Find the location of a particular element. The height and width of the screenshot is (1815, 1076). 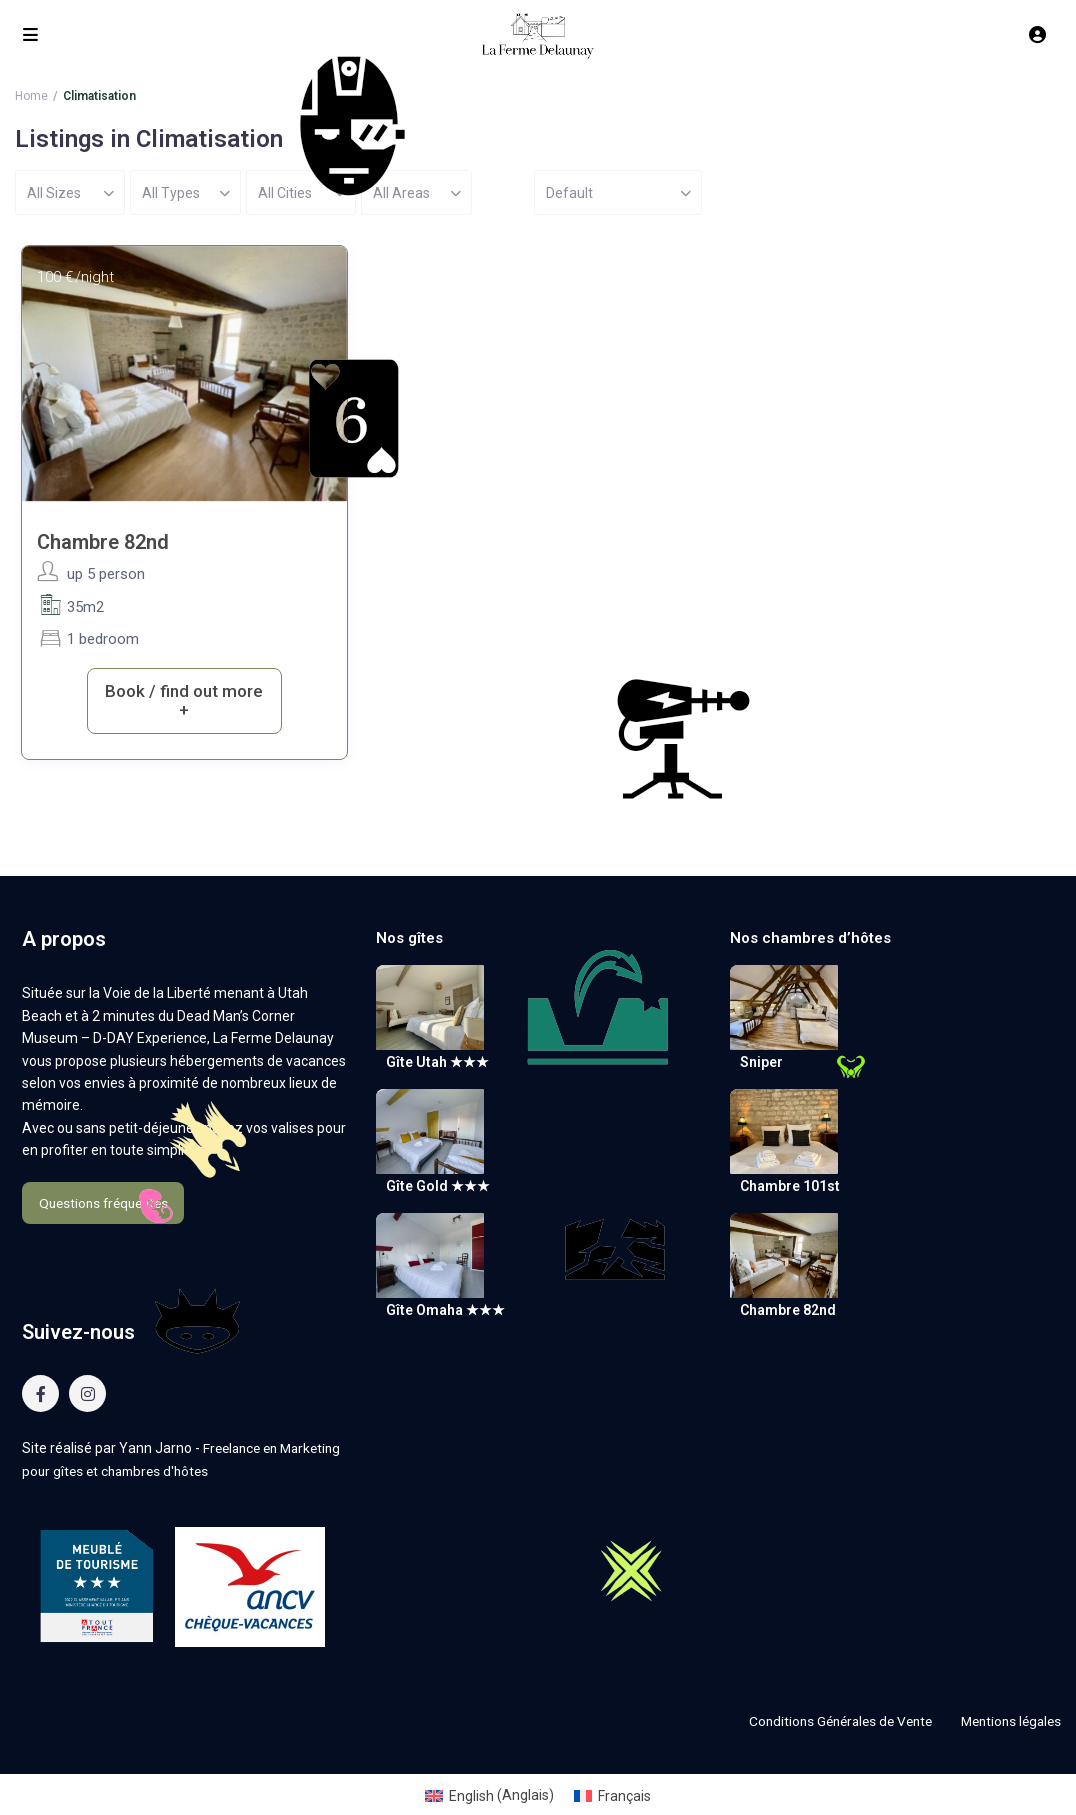

launch trench assault game mode is located at coordinates (596, 995).